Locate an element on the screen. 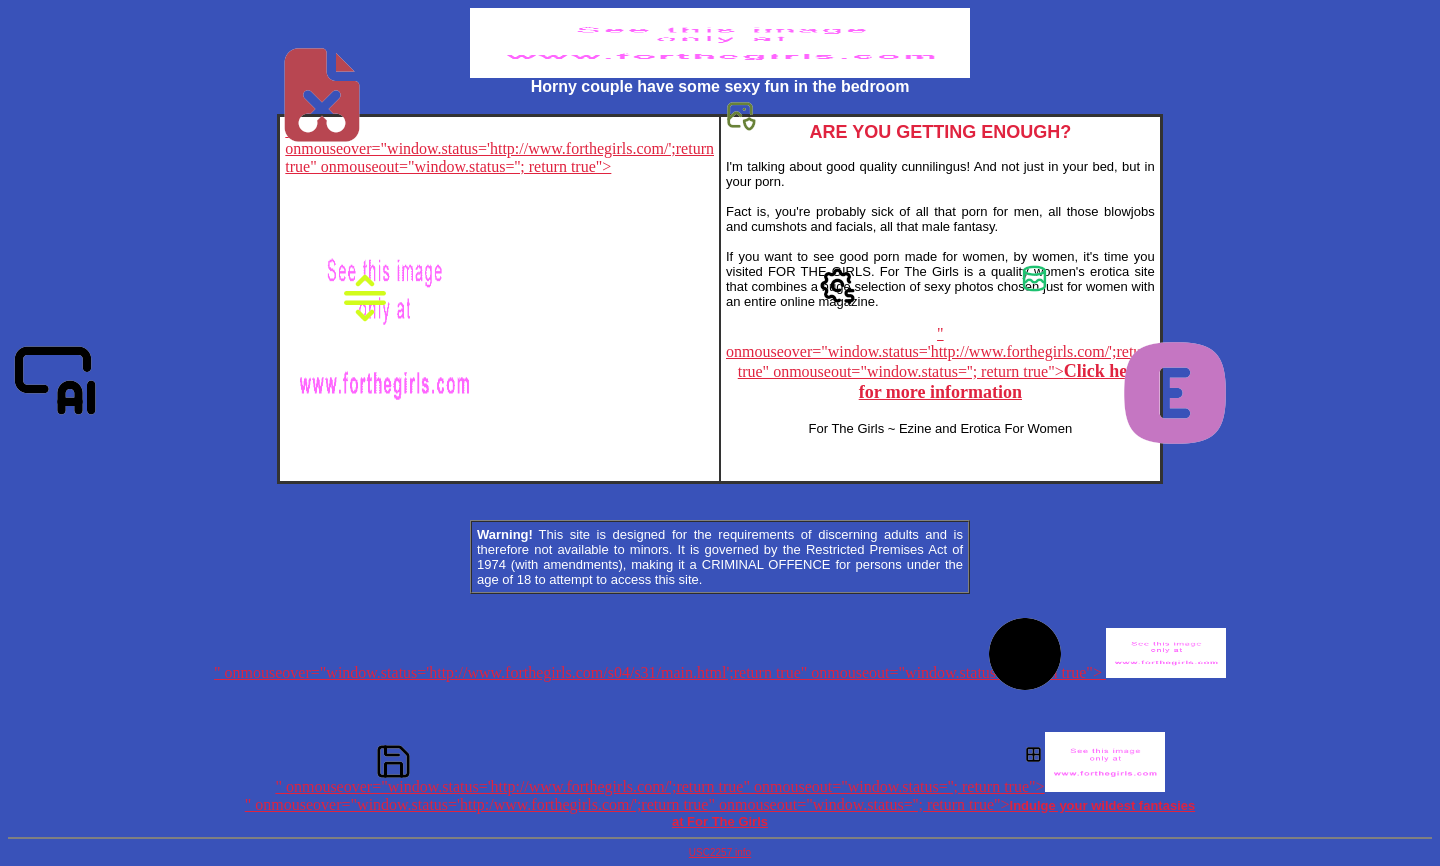 The height and width of the screenshot is (866, 1440). cut or trim a document is located at coordinates (322, 95).